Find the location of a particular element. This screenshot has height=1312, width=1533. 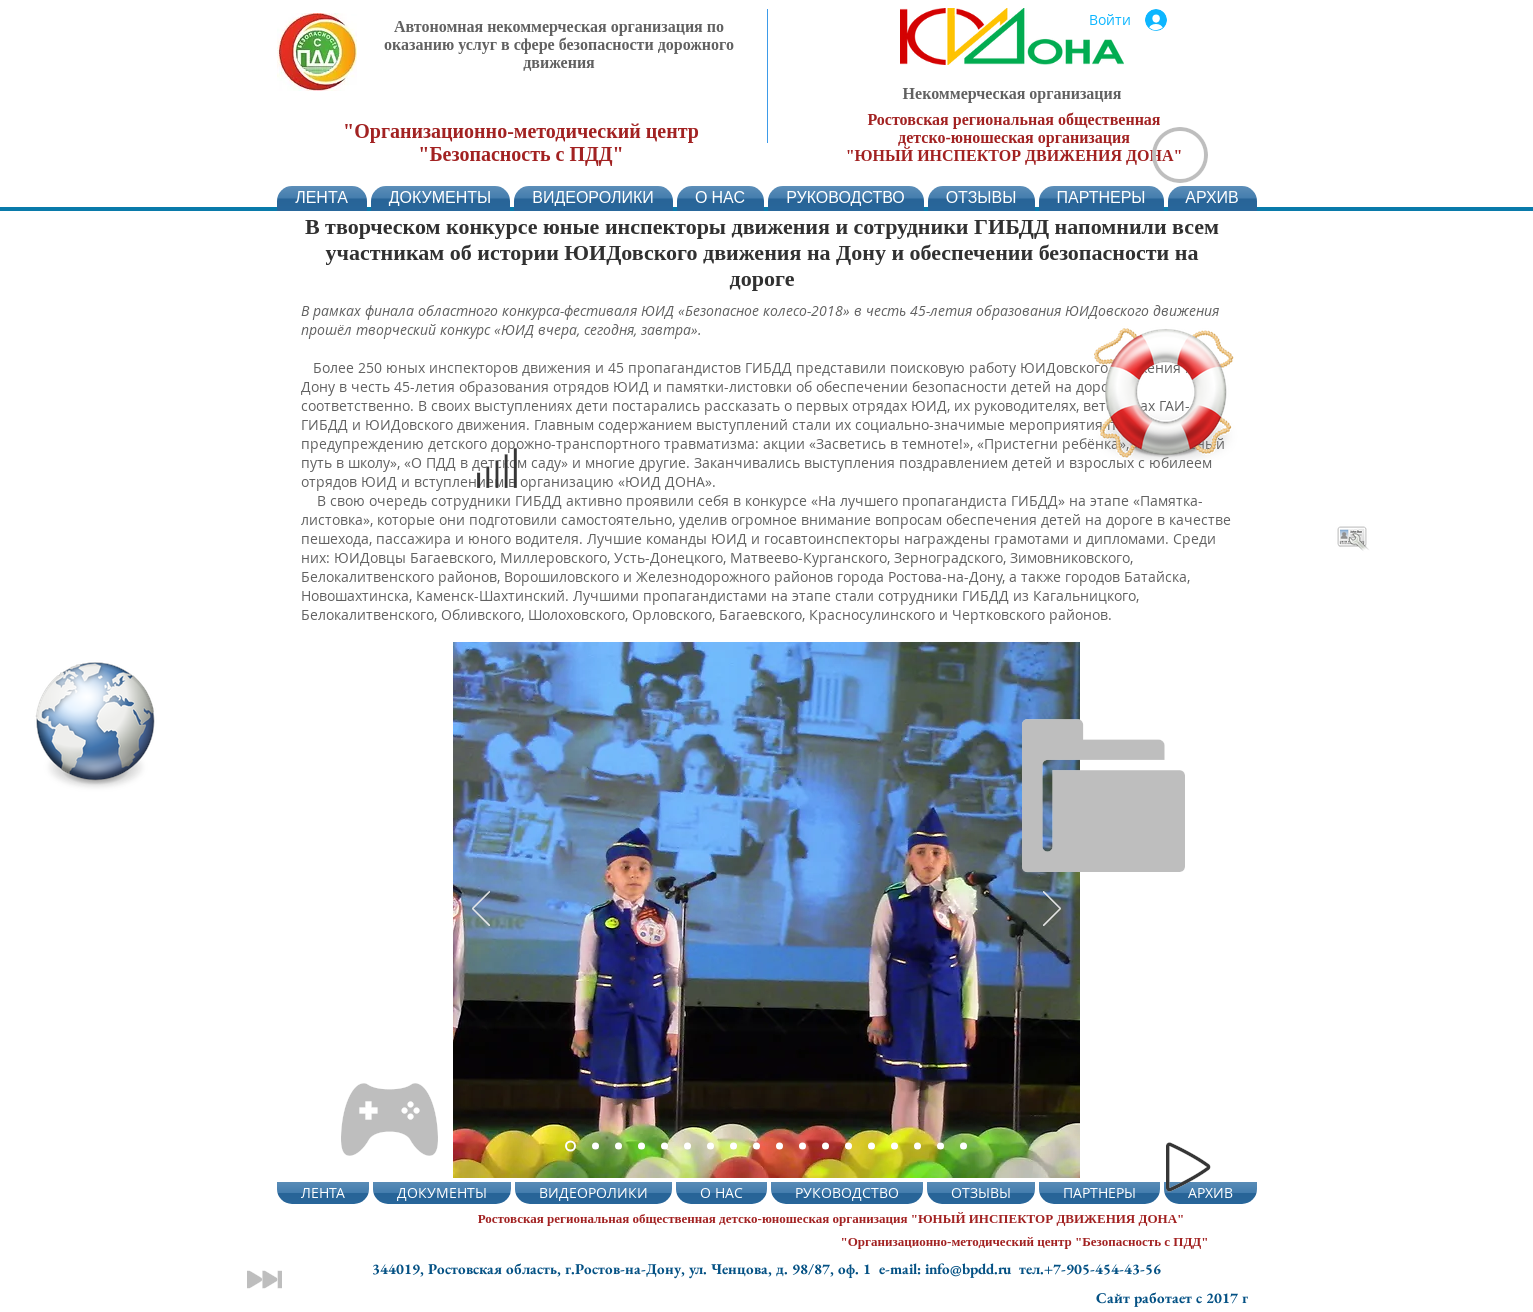

mobile network signal strength indicator is located at coordinates (498, 466).